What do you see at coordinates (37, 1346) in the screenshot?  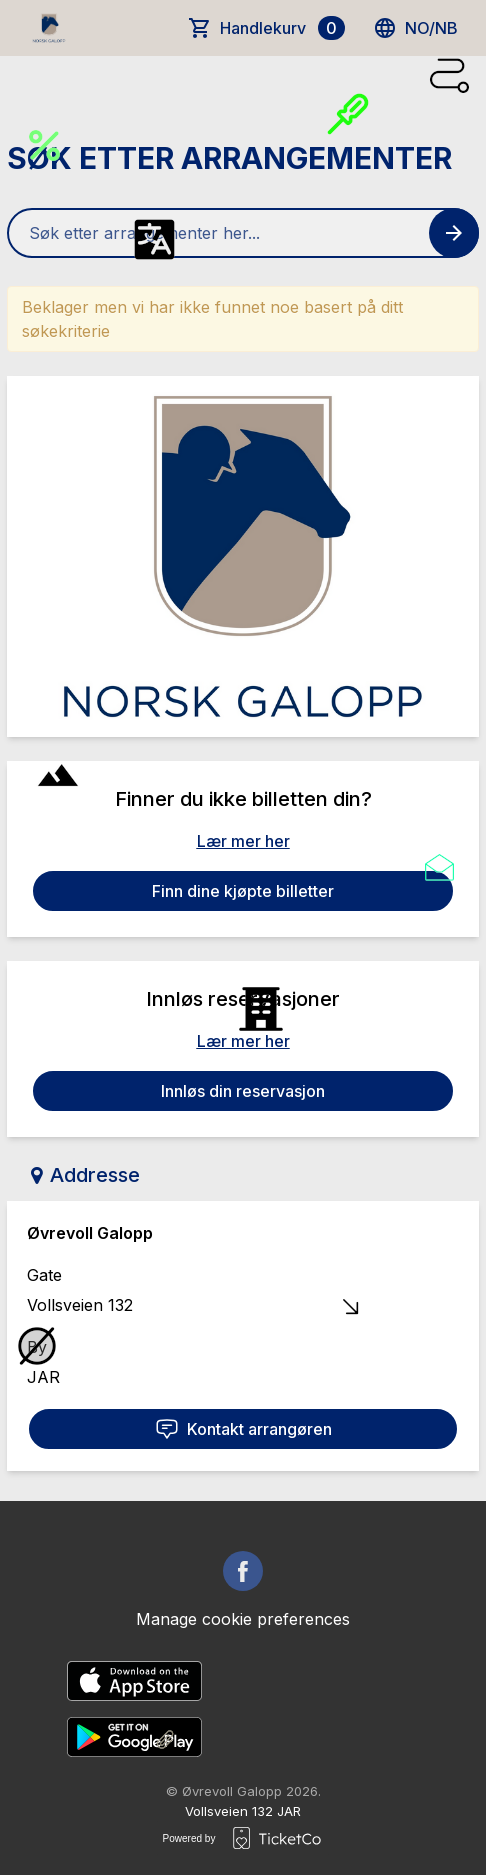 I see `indicates an empty or null state` at bounding box center [37, 1346].